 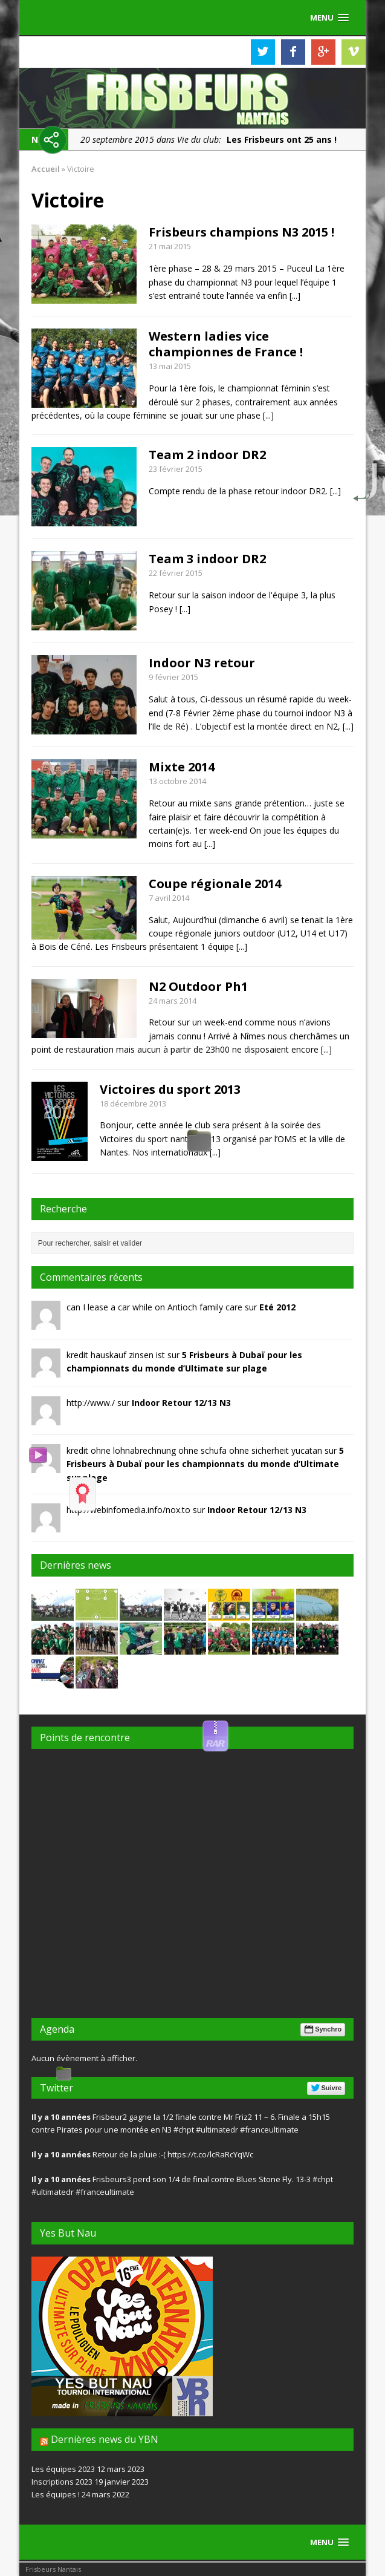 What do you see at coordinates (53, 140) in the screenshot?
I see `access sharing and network preferences` at bounding box center [53, 140].